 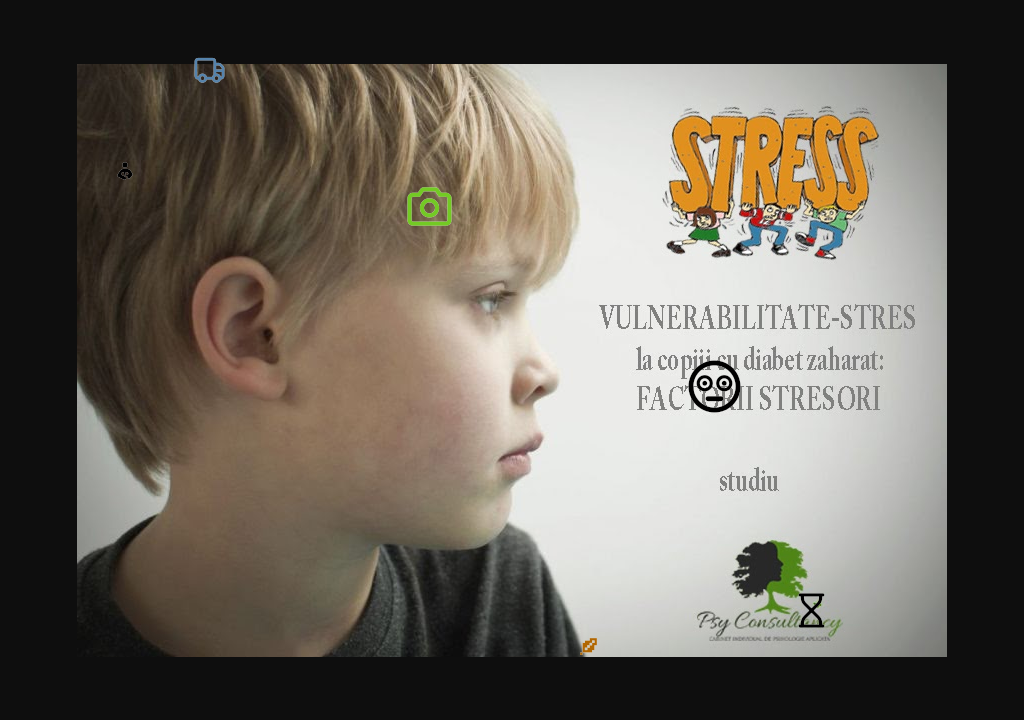 What do you see at coordinates (209, 69) in the screenshot?
I see `track your delivery or shipment` at bounding box center [209, 69].